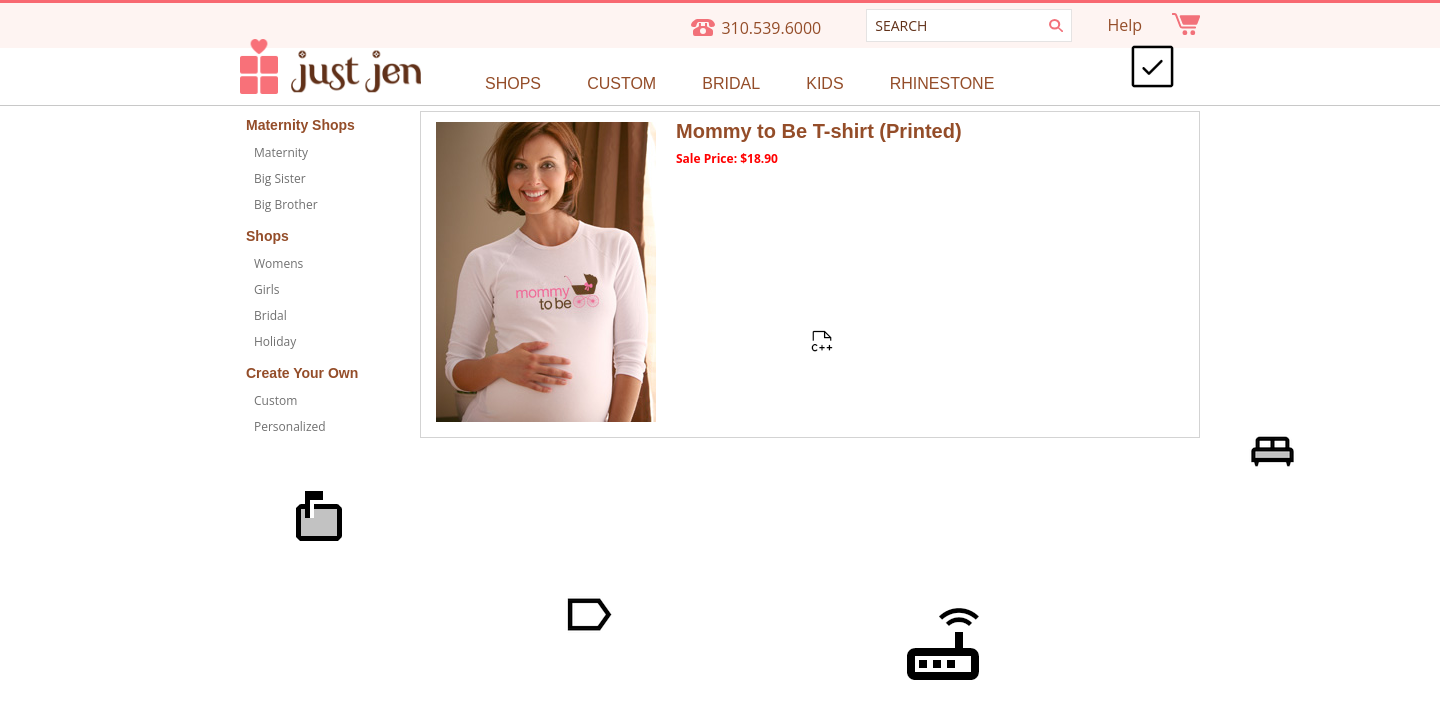  I want to click on add a label or tag to an item, so click(588, 614).